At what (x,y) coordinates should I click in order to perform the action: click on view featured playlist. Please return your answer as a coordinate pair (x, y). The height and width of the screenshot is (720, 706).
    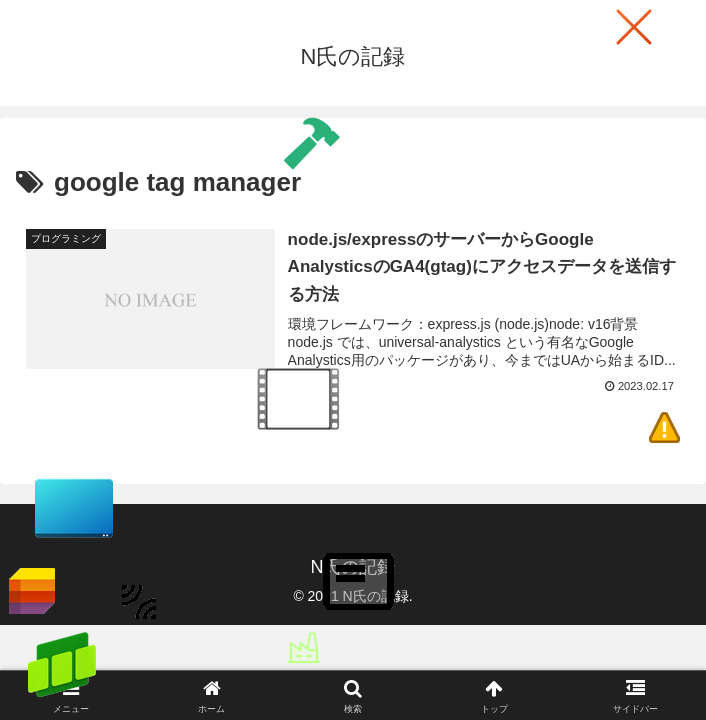
    Looking at the image, I should click on (358, 581).